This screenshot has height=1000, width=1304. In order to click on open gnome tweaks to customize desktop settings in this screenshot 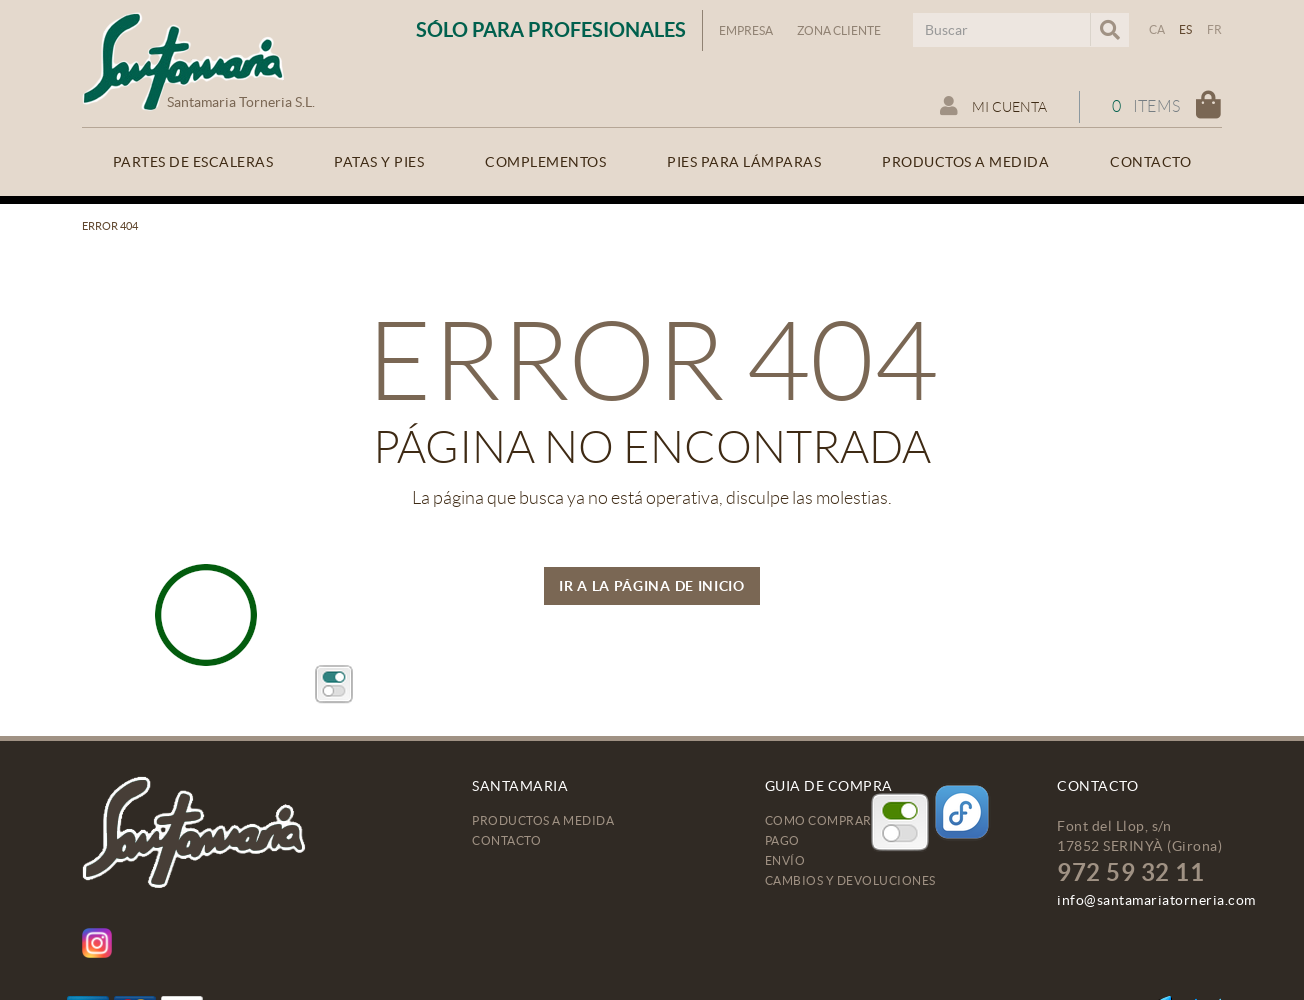, I will do `click(900, 822)`.